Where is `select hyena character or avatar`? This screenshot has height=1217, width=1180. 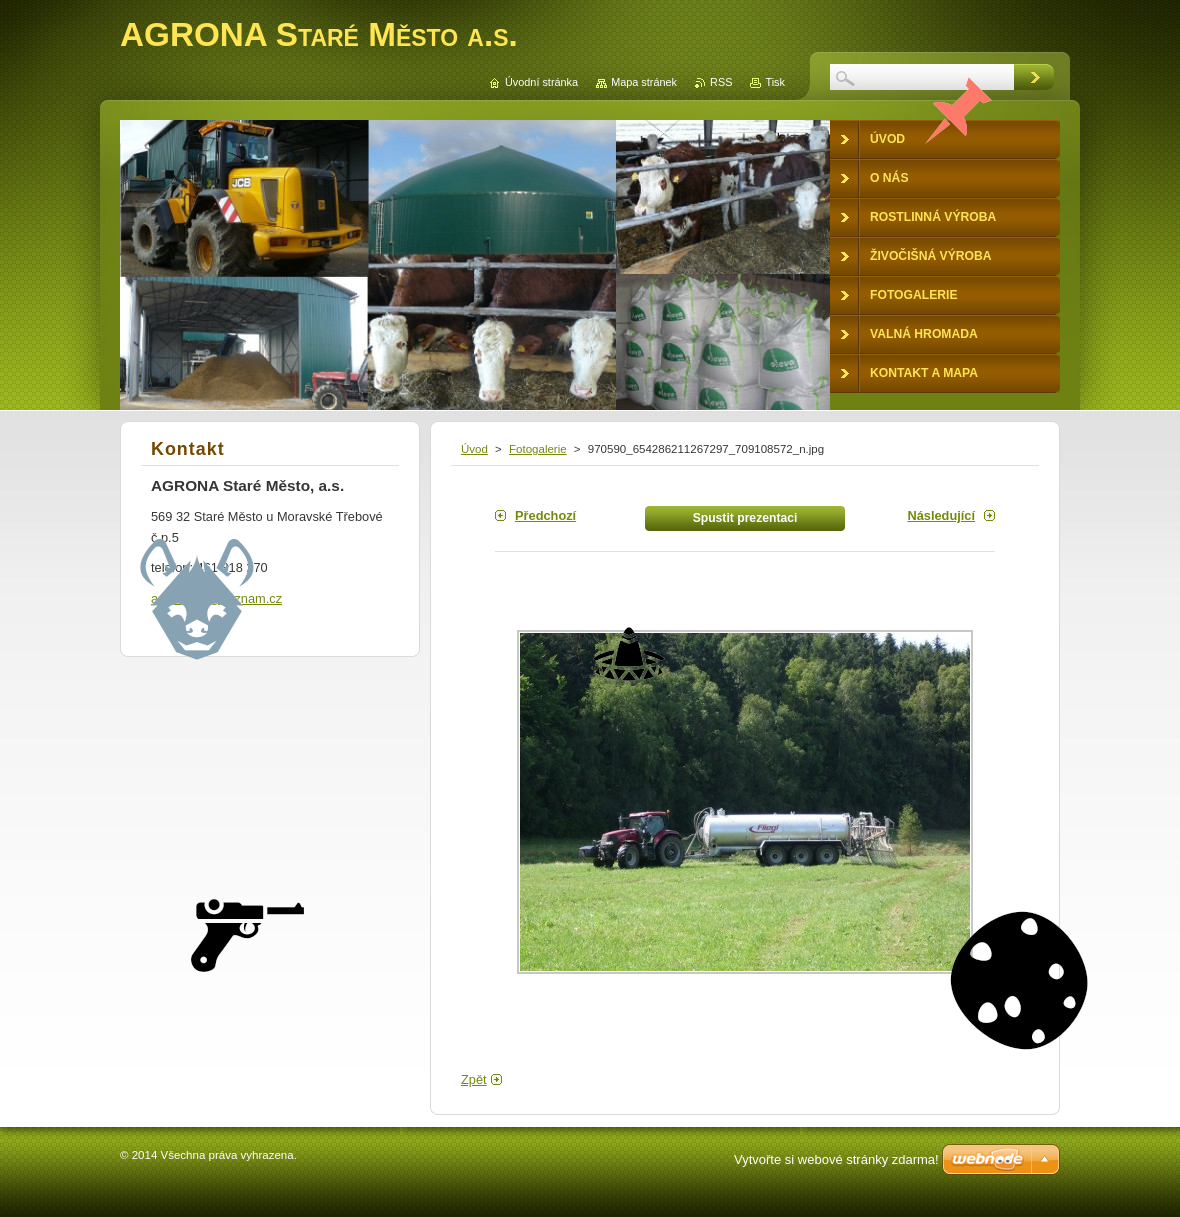
select hyena character or avatar is located at coordinates (197, 600).